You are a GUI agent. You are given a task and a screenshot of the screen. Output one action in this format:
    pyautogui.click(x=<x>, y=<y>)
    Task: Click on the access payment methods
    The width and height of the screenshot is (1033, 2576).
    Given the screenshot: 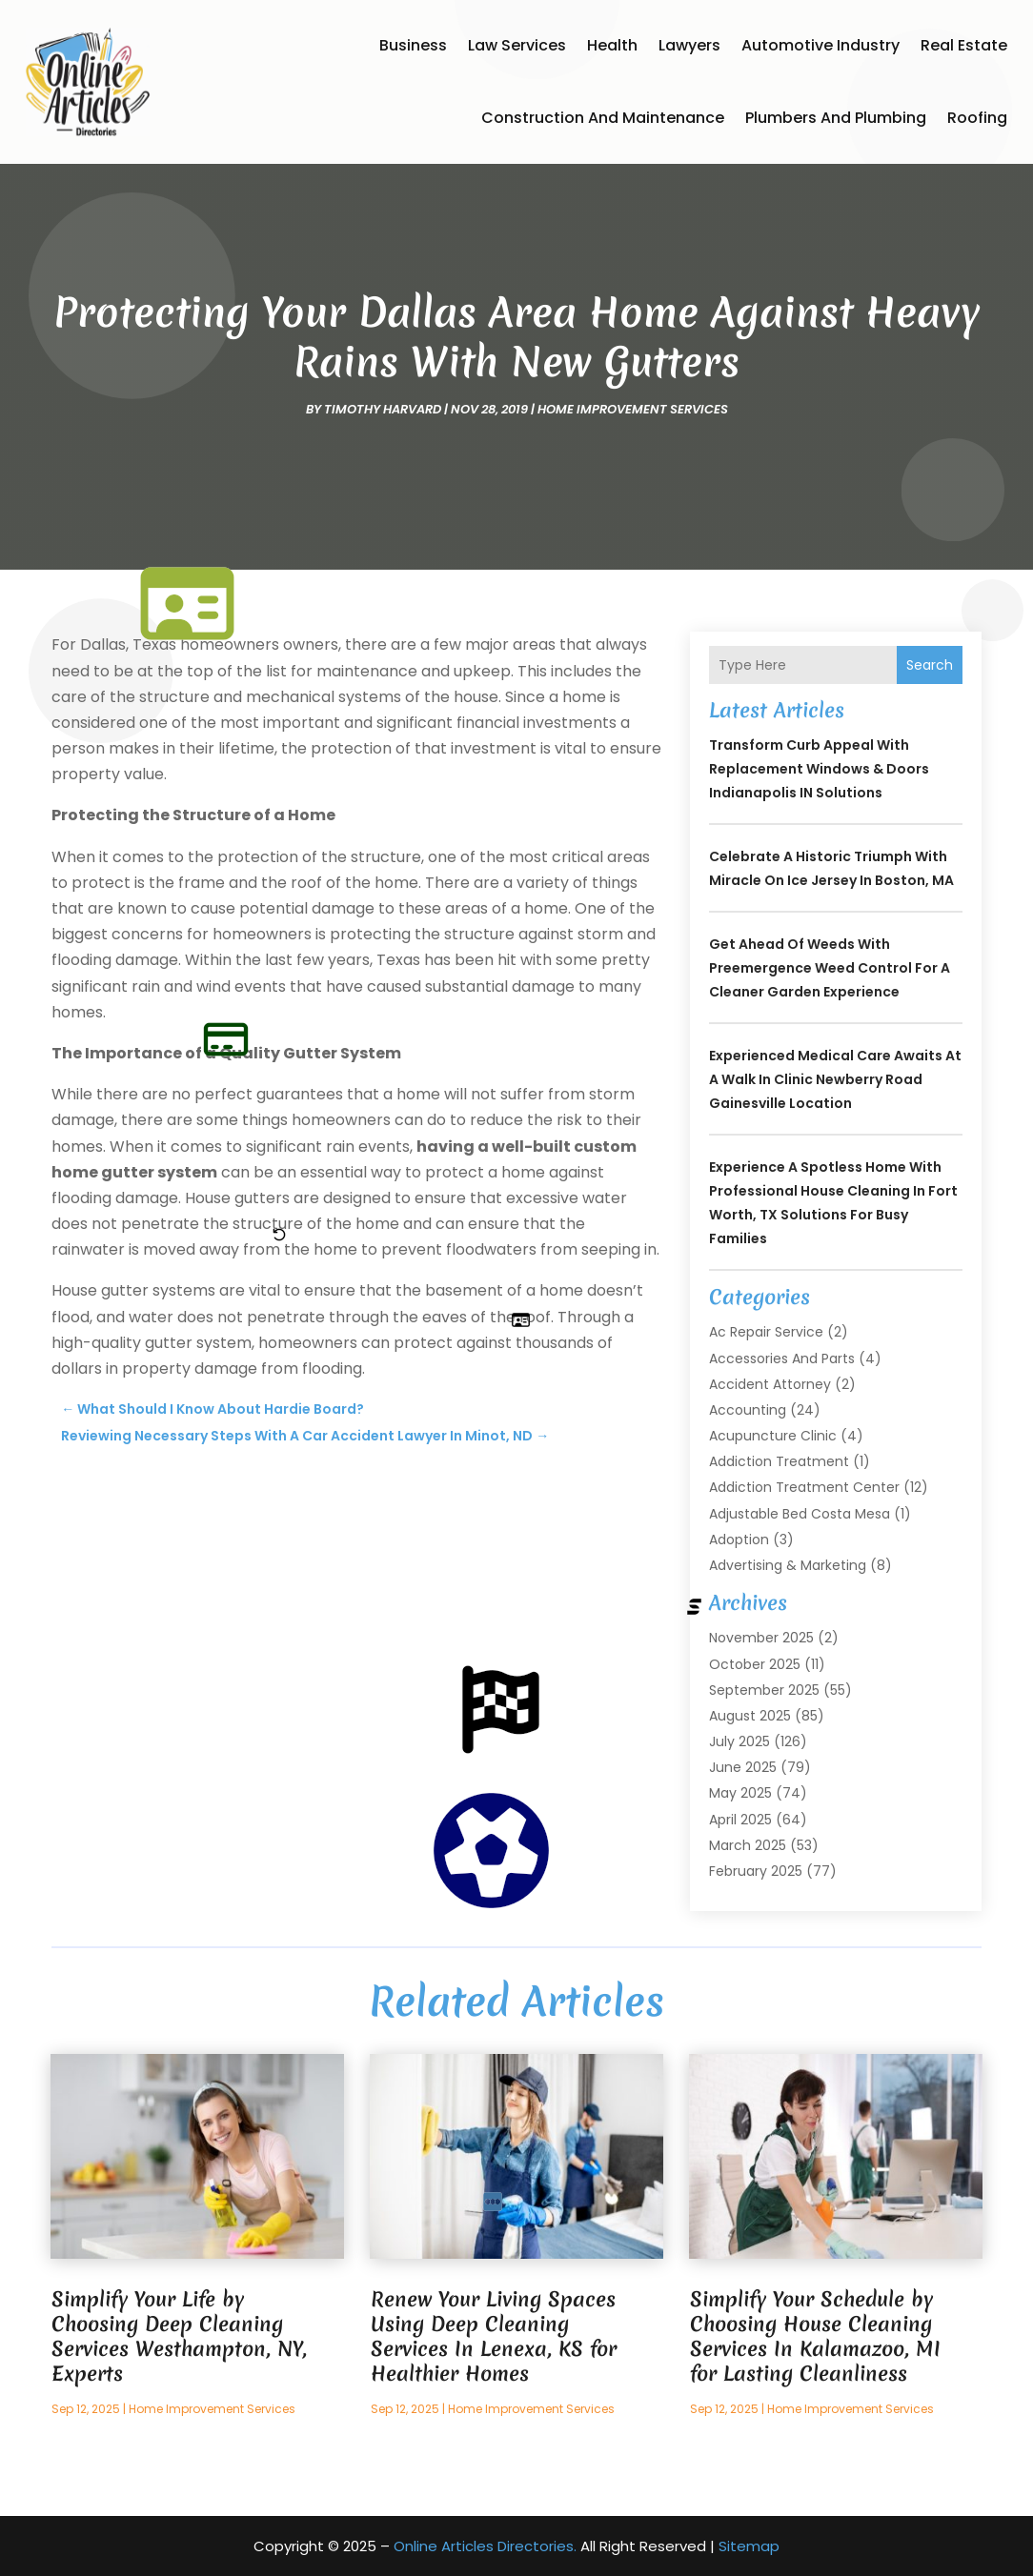 What is the action you would take?
    pyautogui.click(x=226, y=1039)
    